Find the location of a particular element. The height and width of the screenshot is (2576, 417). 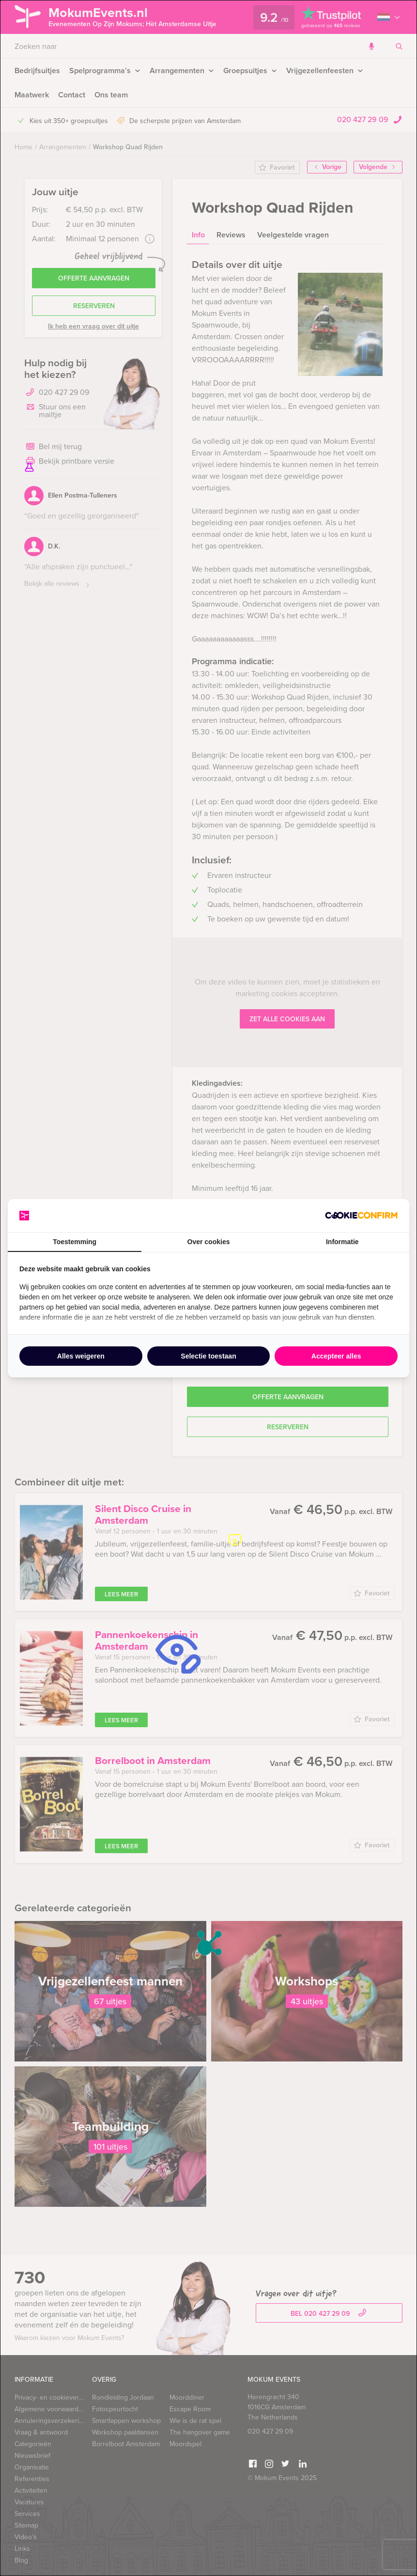

access affiliate program or referral network is located at coordinates (209, 1943).